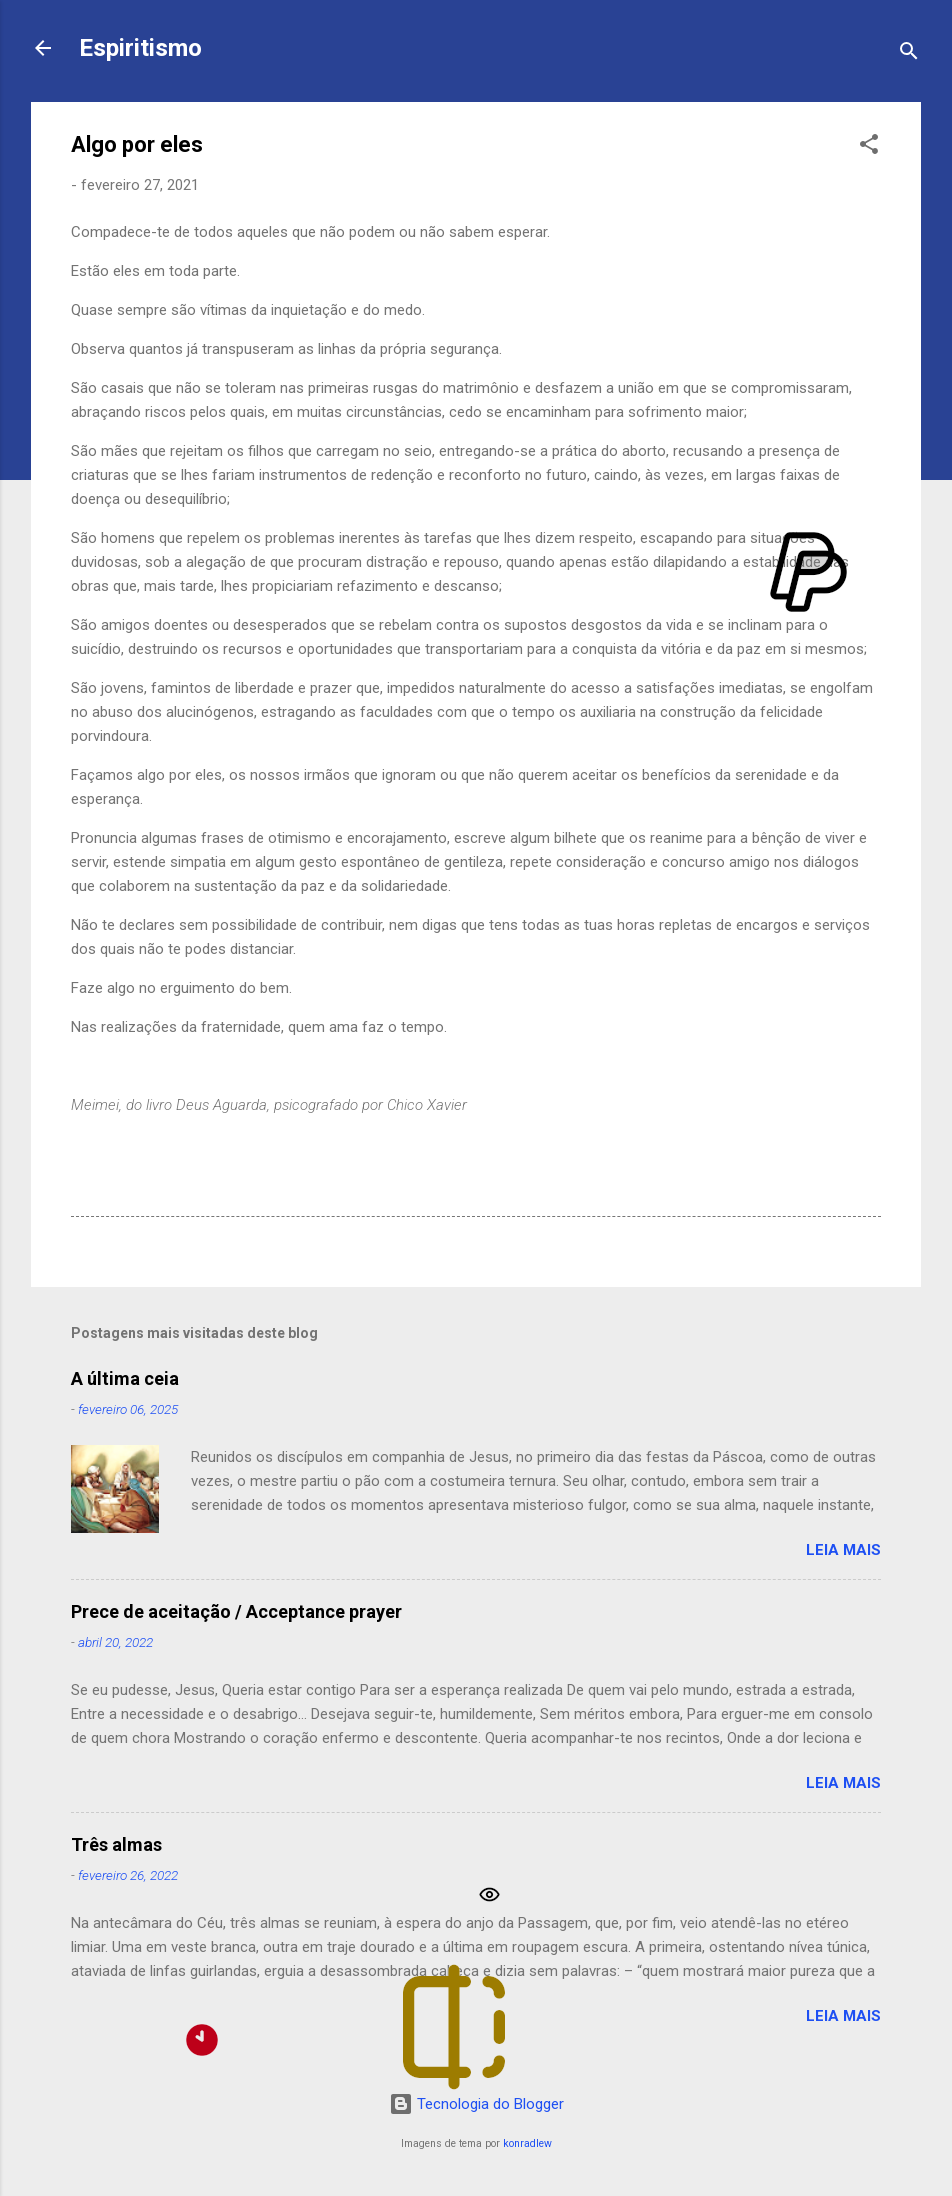  I want to click on indicates the current time is 10 o'clock, so click(202, 2040).